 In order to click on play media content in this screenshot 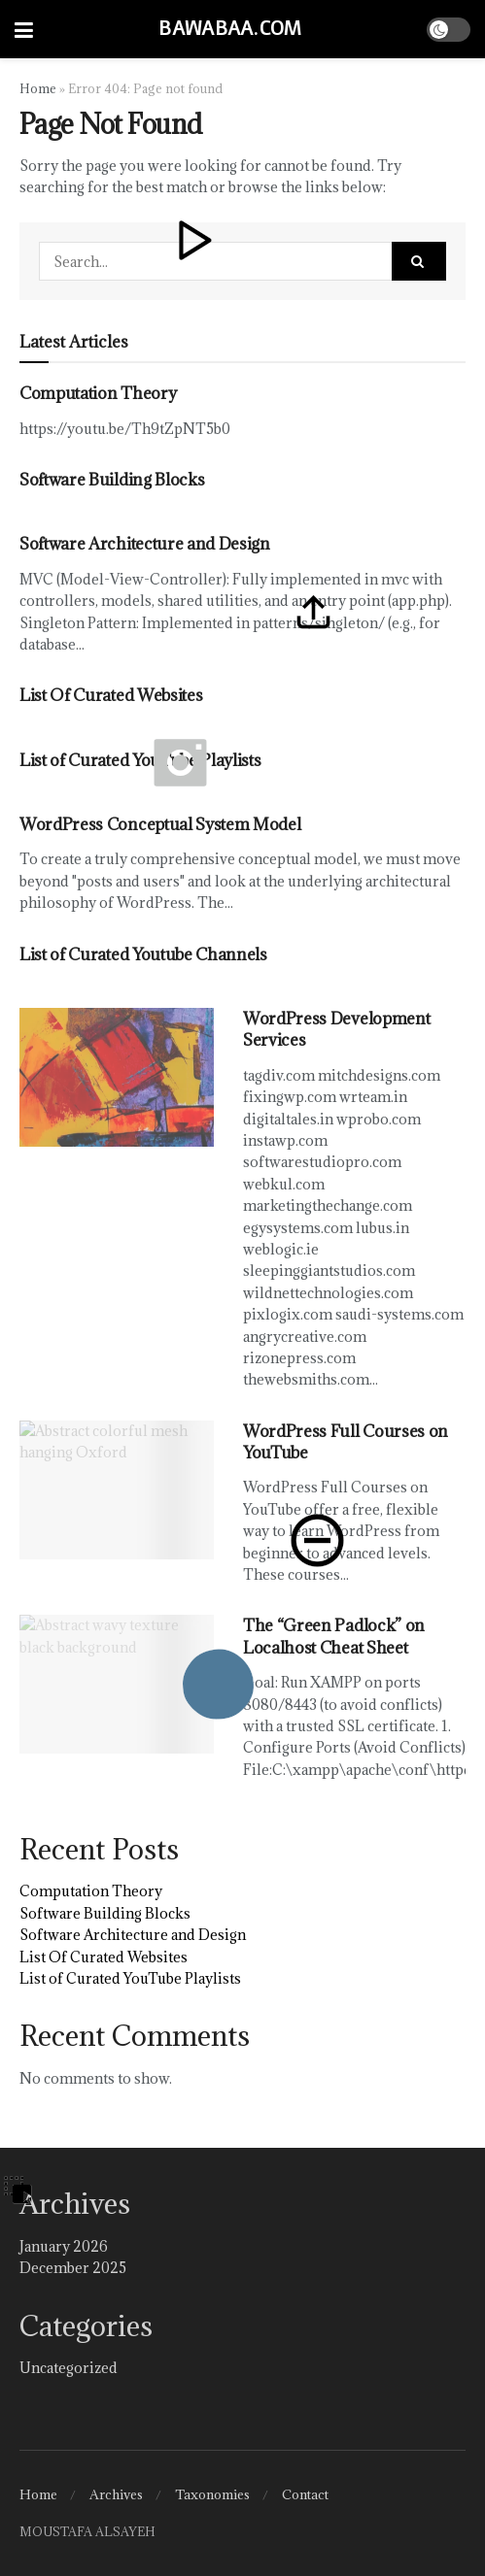, I will do `click(191, 240)`.